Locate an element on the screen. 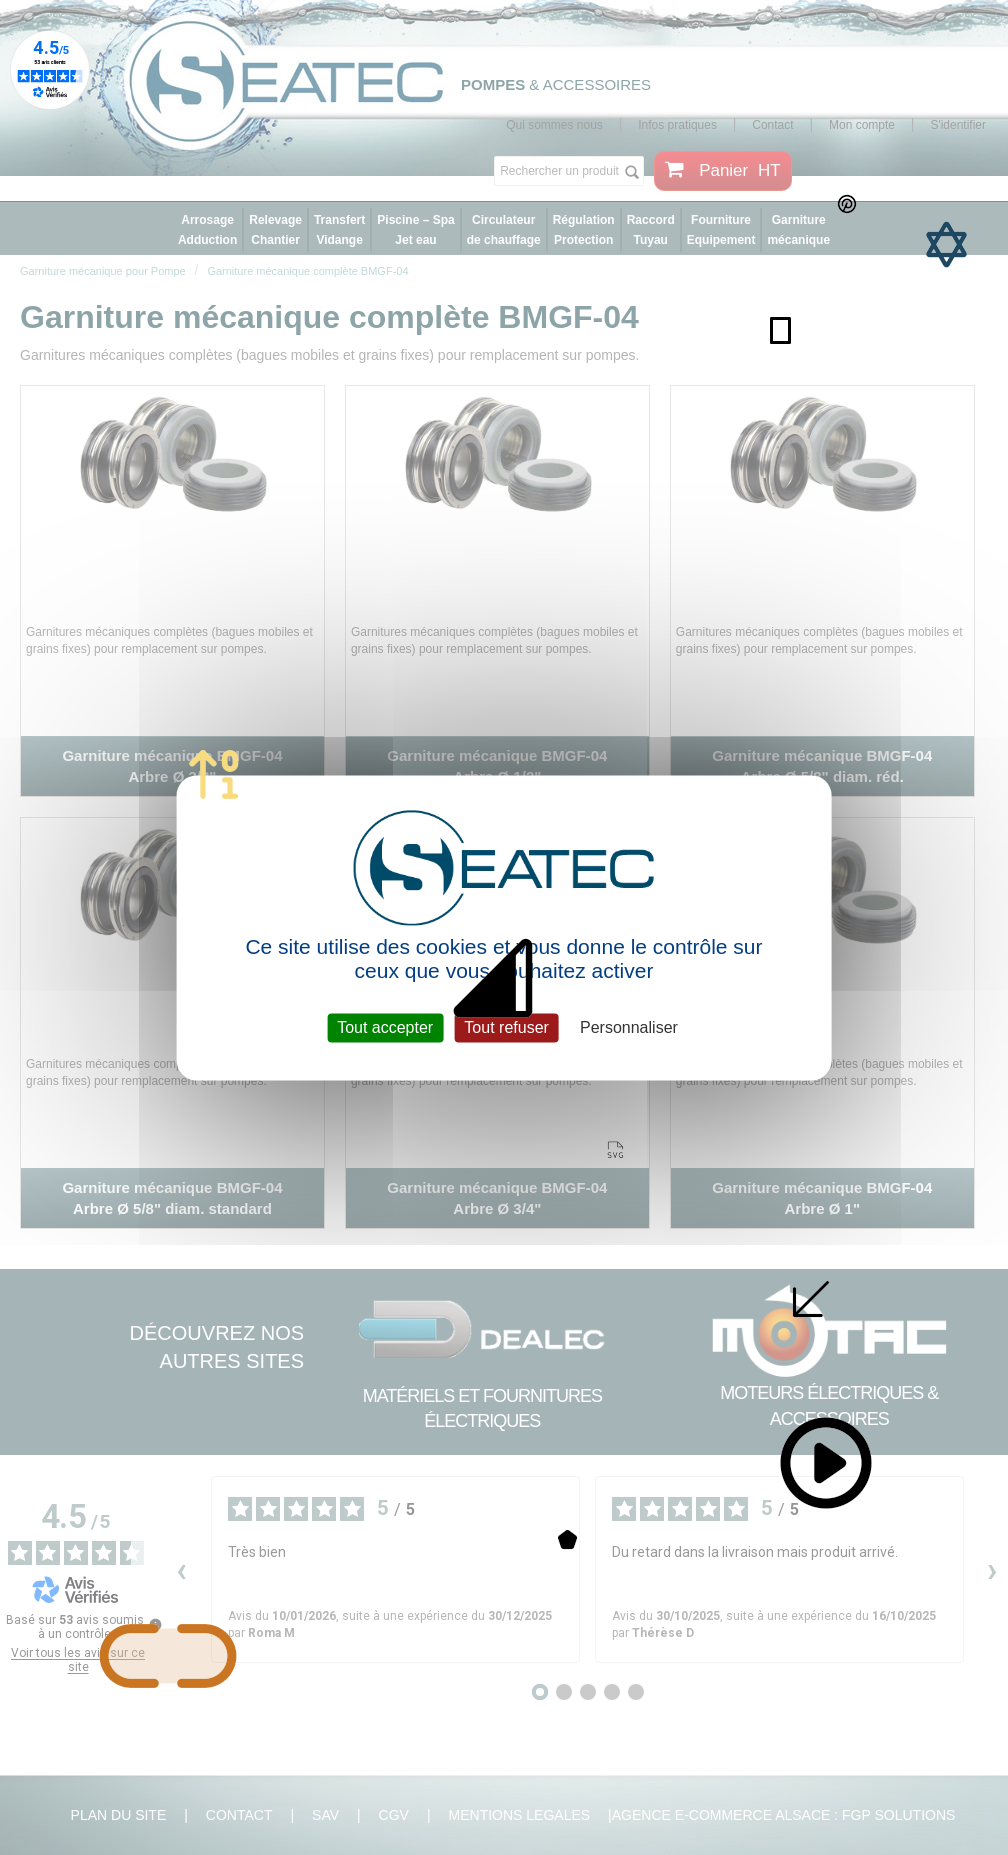 This screenshot has height=1855, width=1008. indicates Jewish religious content or services is located at coordinates (946, 244).